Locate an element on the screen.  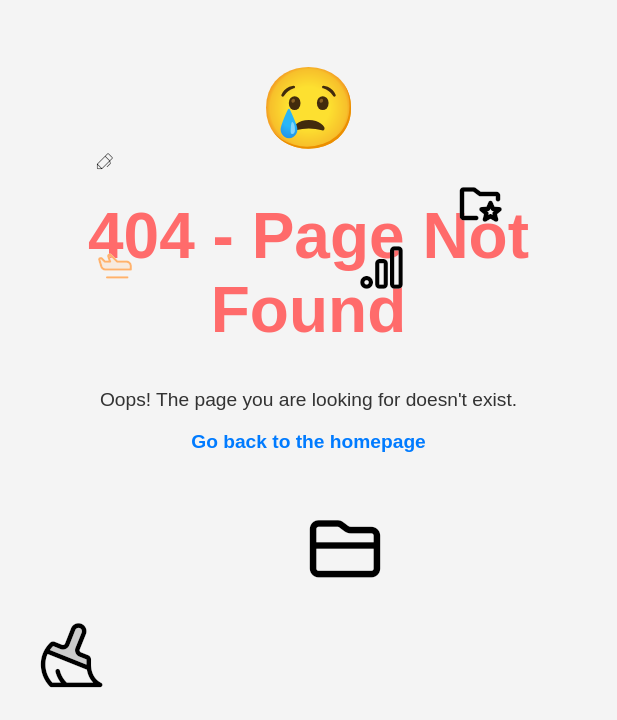
indicates flight mode is active is located at coordinates (115, 265).